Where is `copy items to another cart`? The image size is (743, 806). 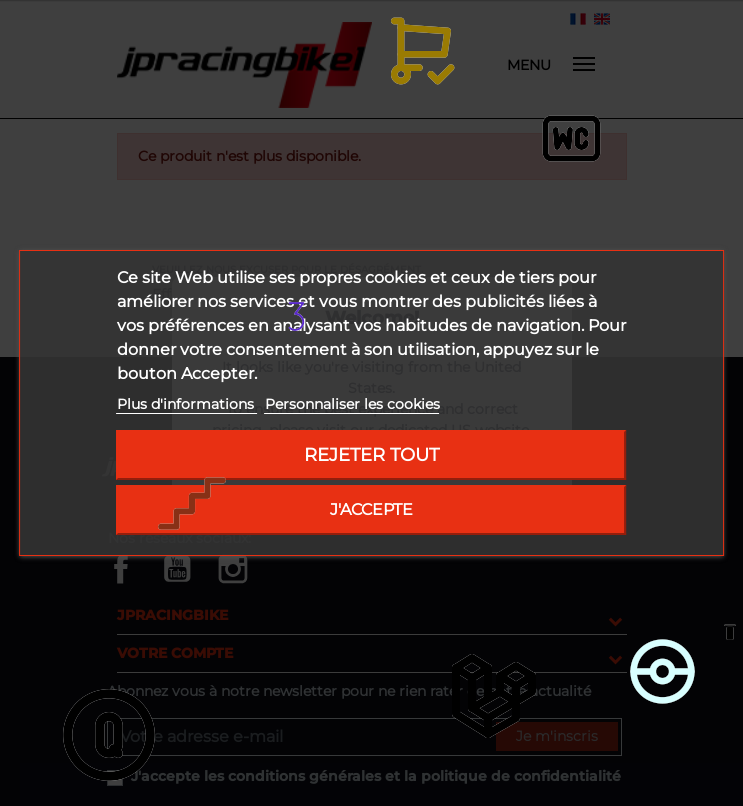 copy items to another cart is located at coordinates (421, 51).